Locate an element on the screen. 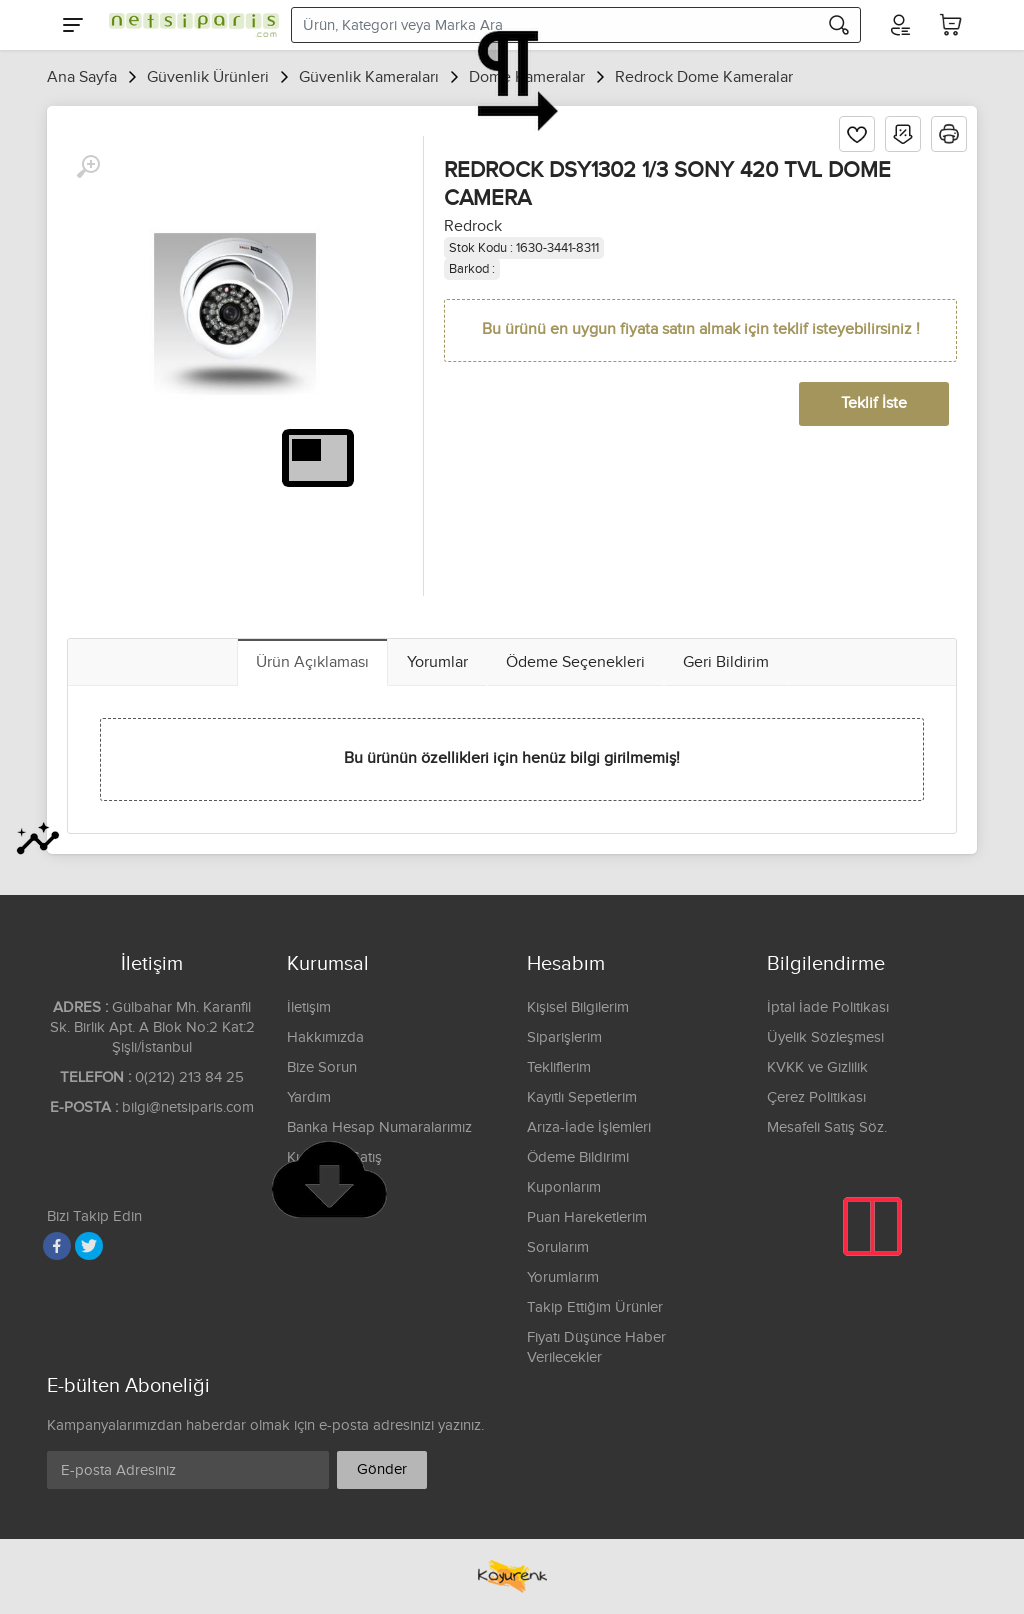 This screenshot has height=1614, width=1024. view analytics and performance insights is located at coordinates (38, 839).